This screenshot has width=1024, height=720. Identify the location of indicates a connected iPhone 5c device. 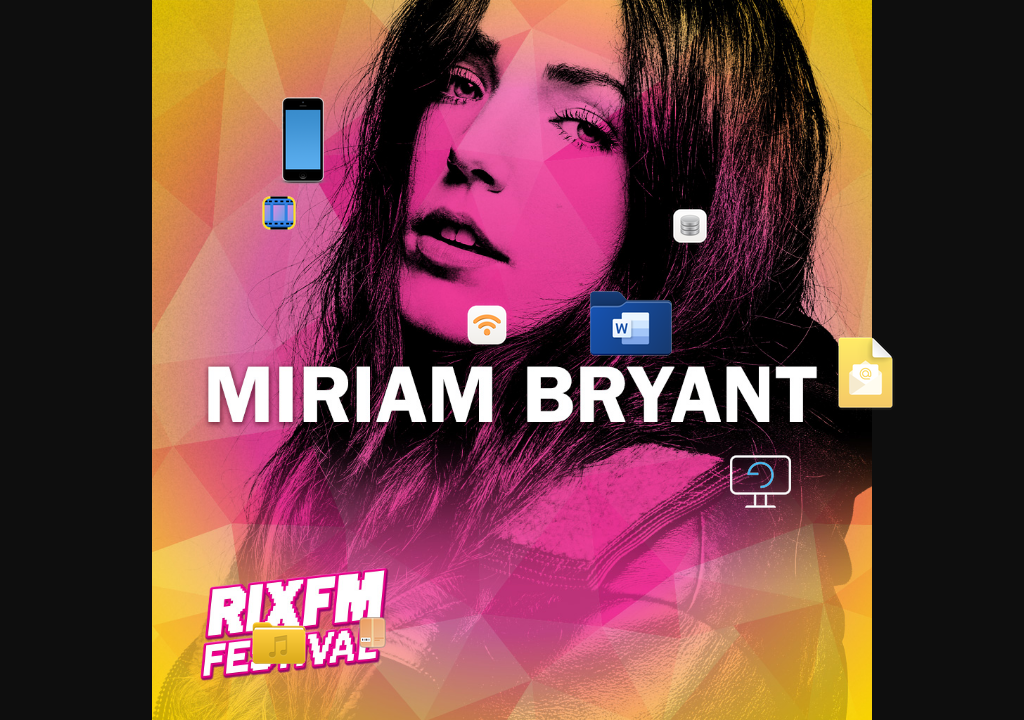
(303, 141).